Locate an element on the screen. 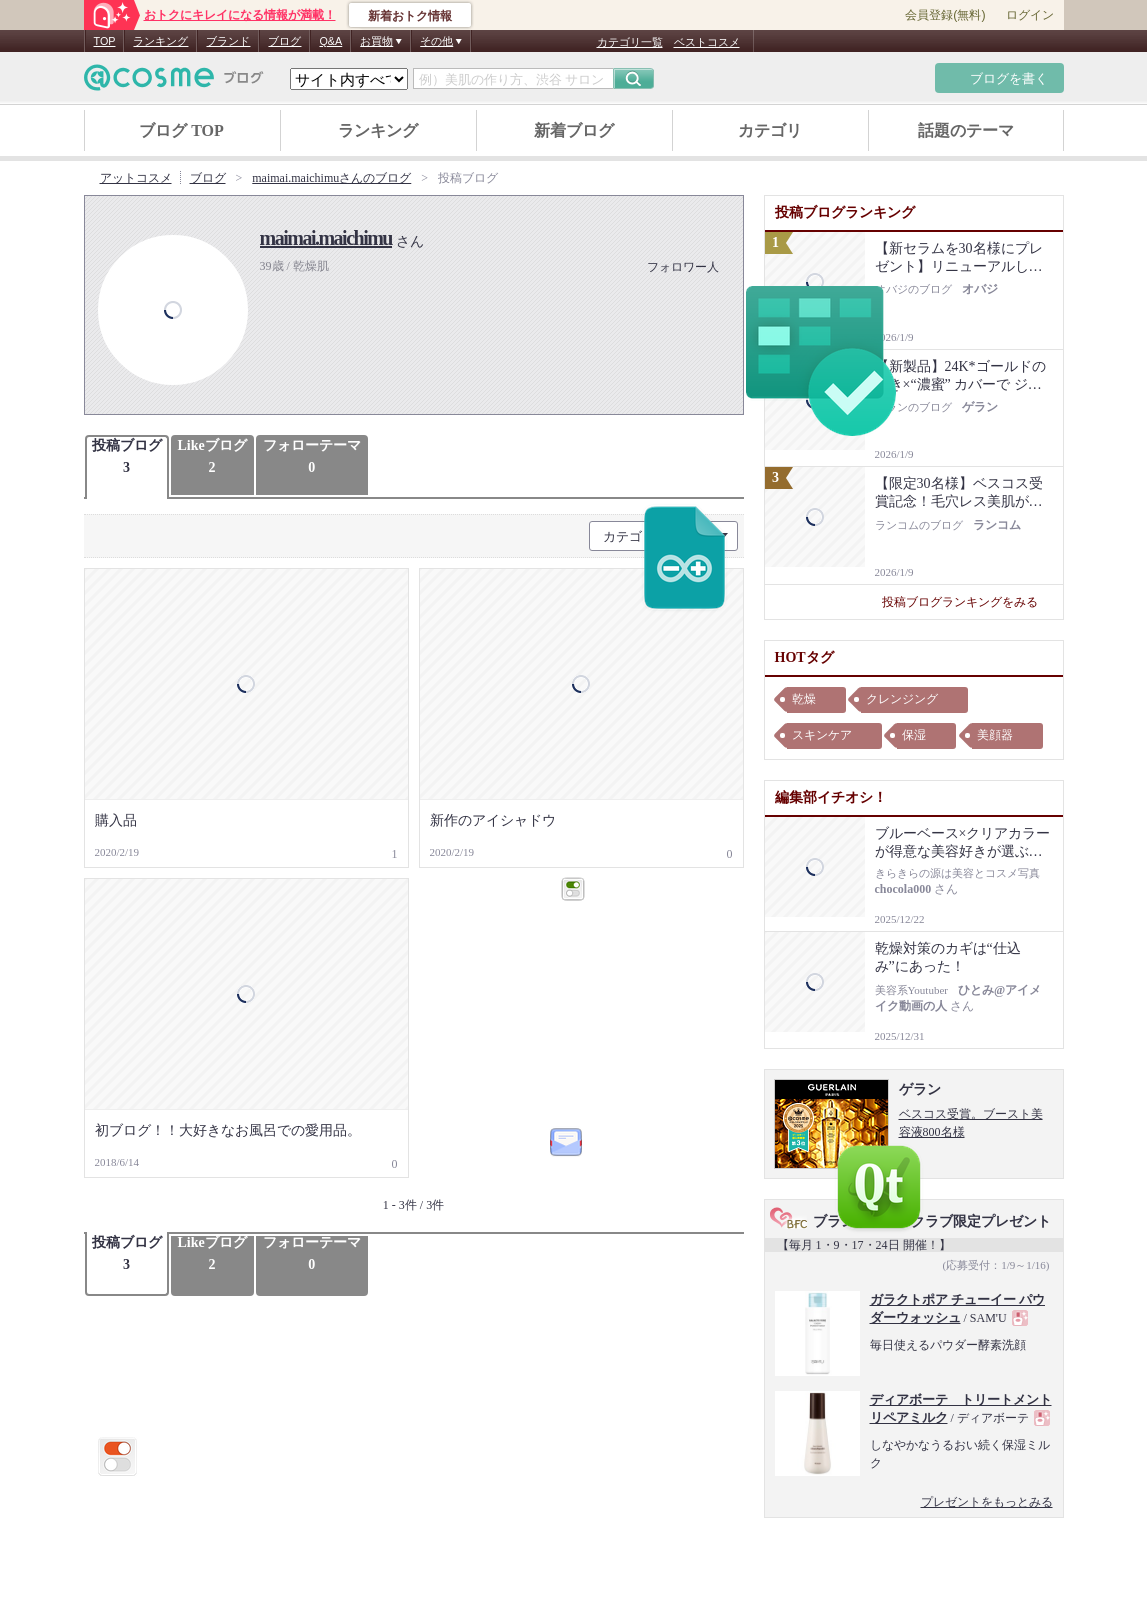 The image size is (1147, 1598). an arduino sketch or code file is located at coordinates (684, 557).